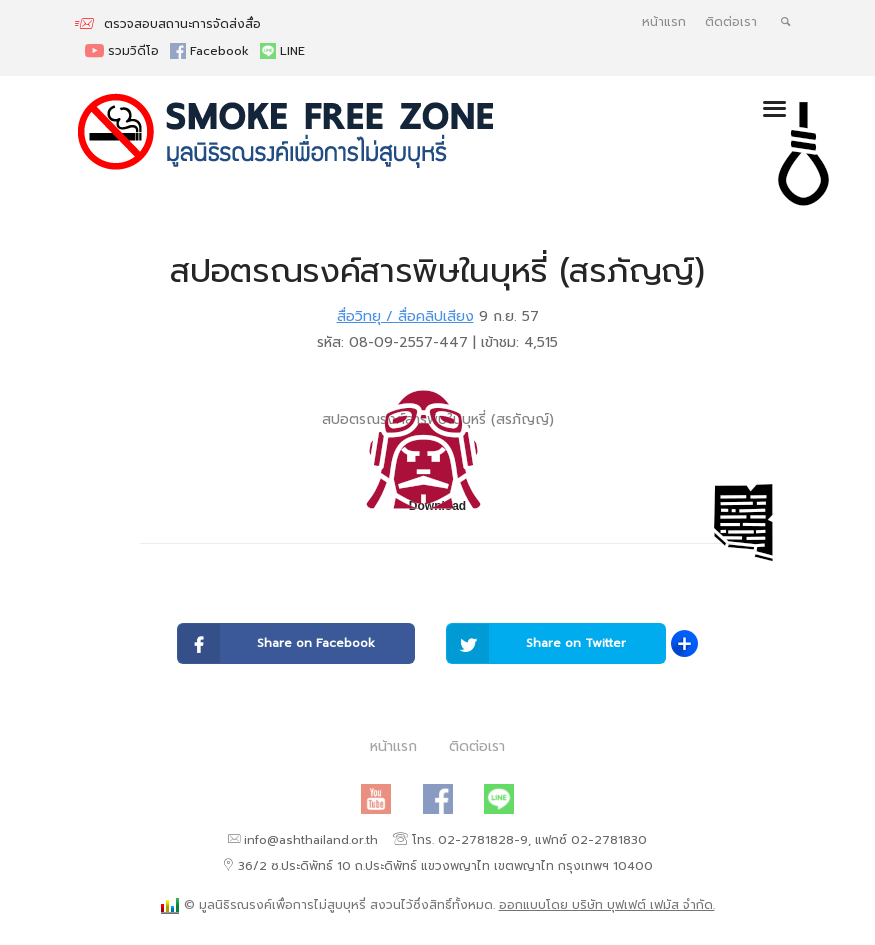 The image size is (875, 945). I want to click on access notes or written records, so click(742, 522).